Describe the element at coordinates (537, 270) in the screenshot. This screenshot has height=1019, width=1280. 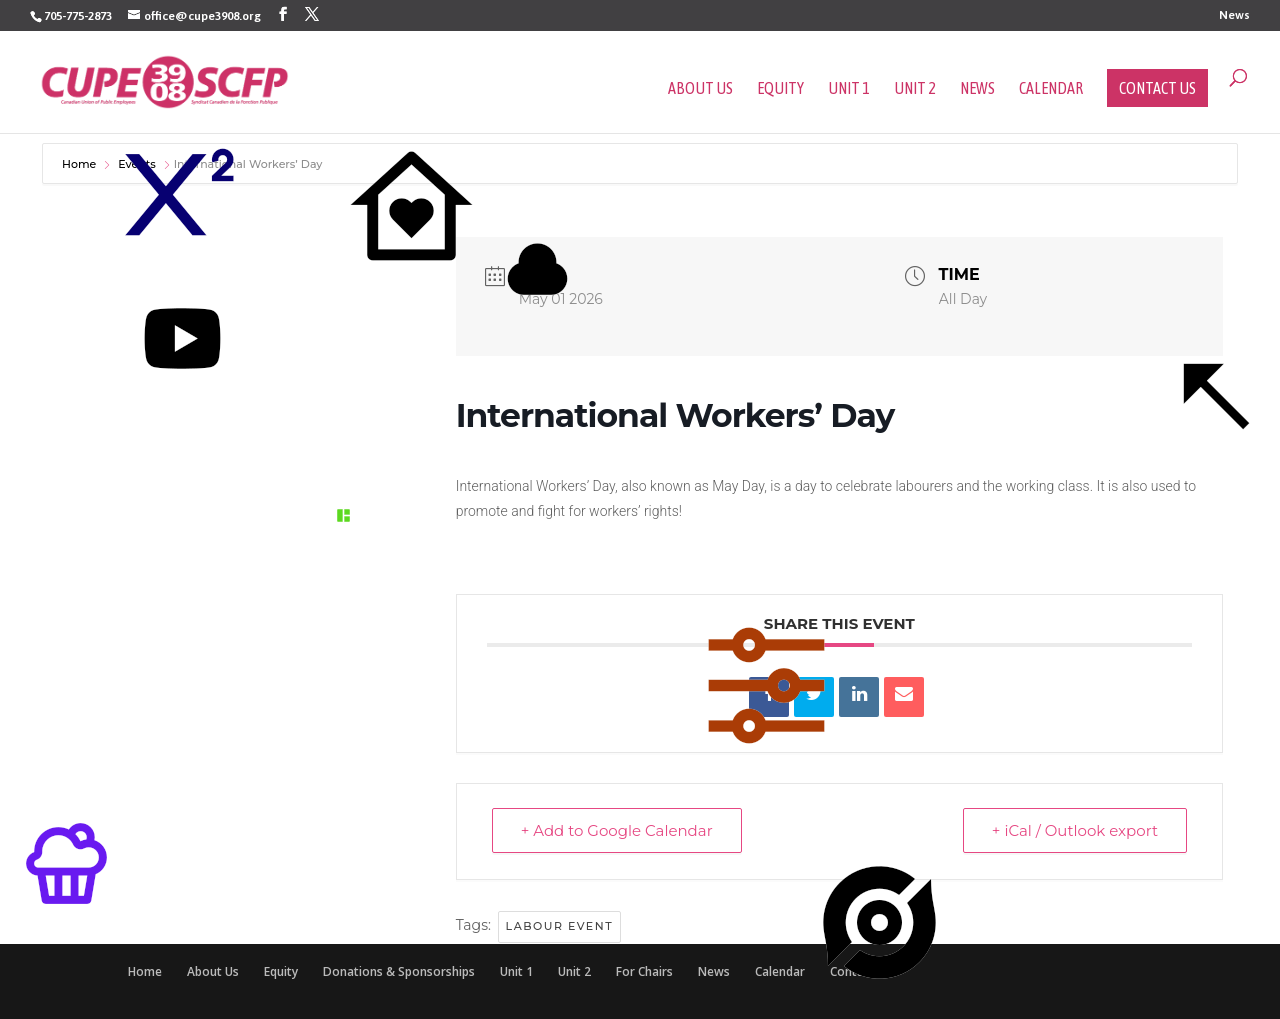
I see `indicates cloudy weather conditions` at that location.